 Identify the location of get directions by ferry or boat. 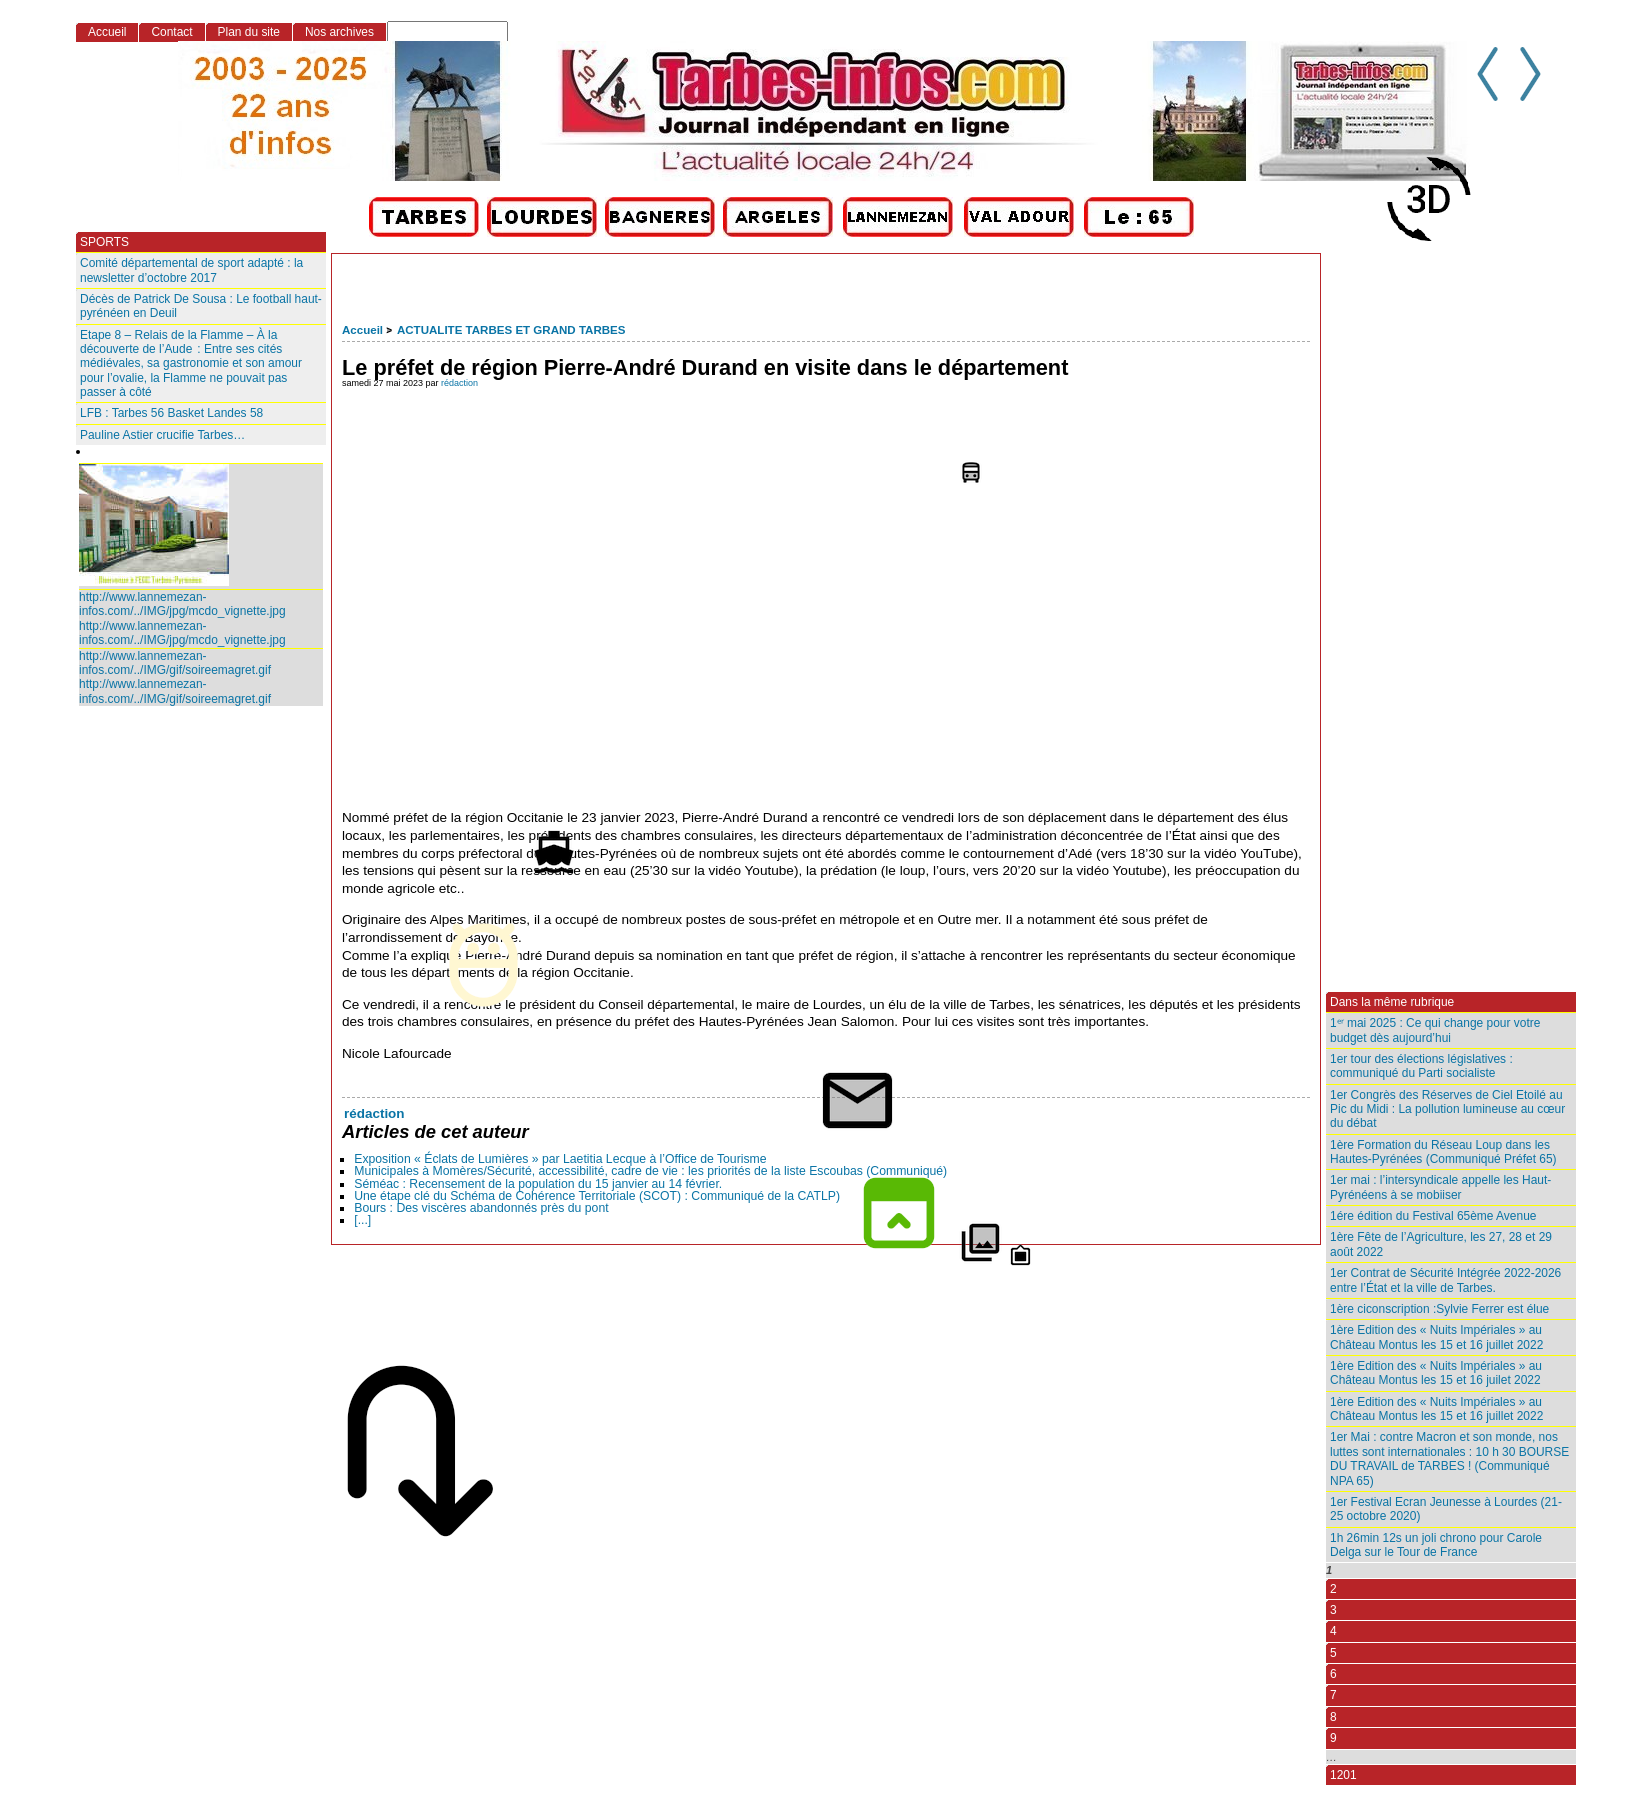
(554, 852).